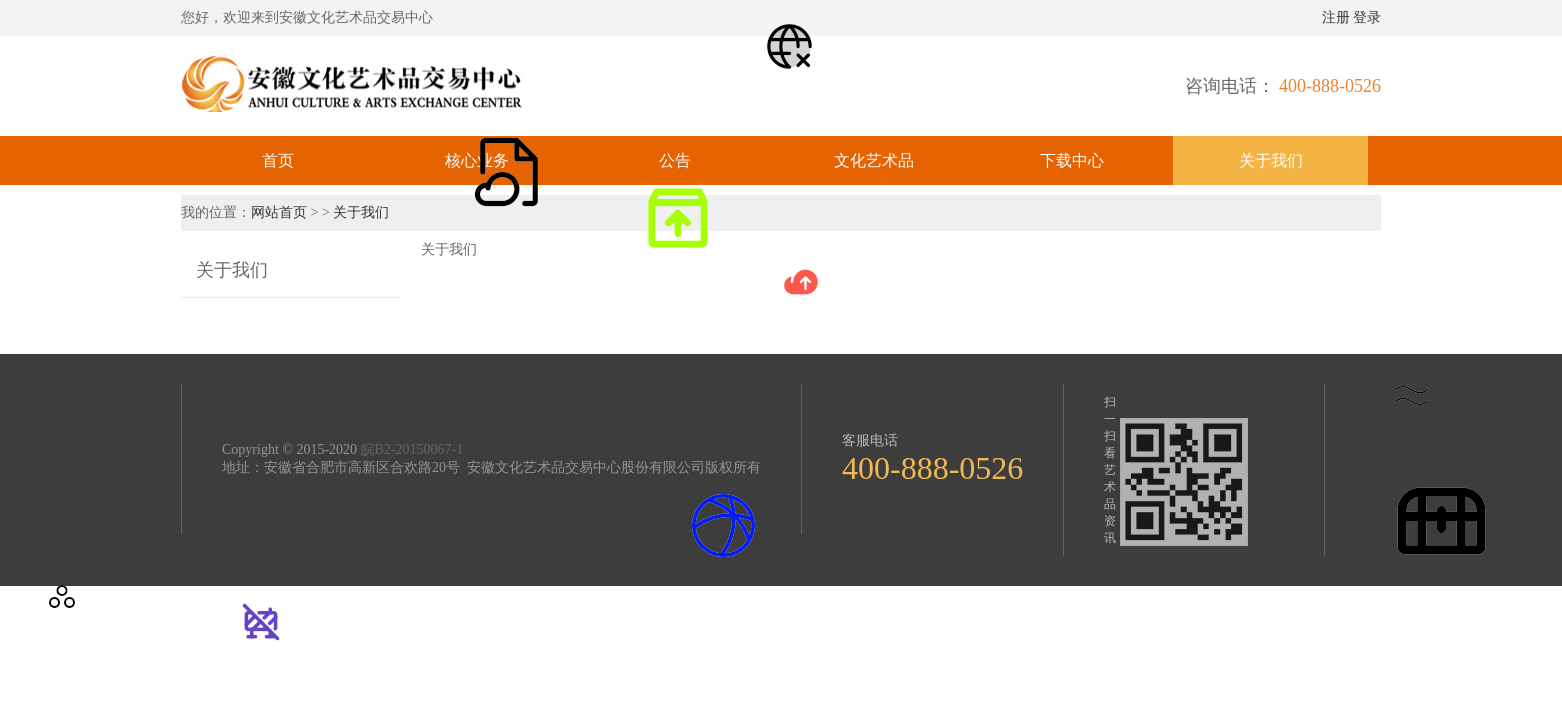 This screenshot has height=720, width=1562. Describe the element at coordinates (678, 218) in the screenshot. I see `upload or export a package` at that location.